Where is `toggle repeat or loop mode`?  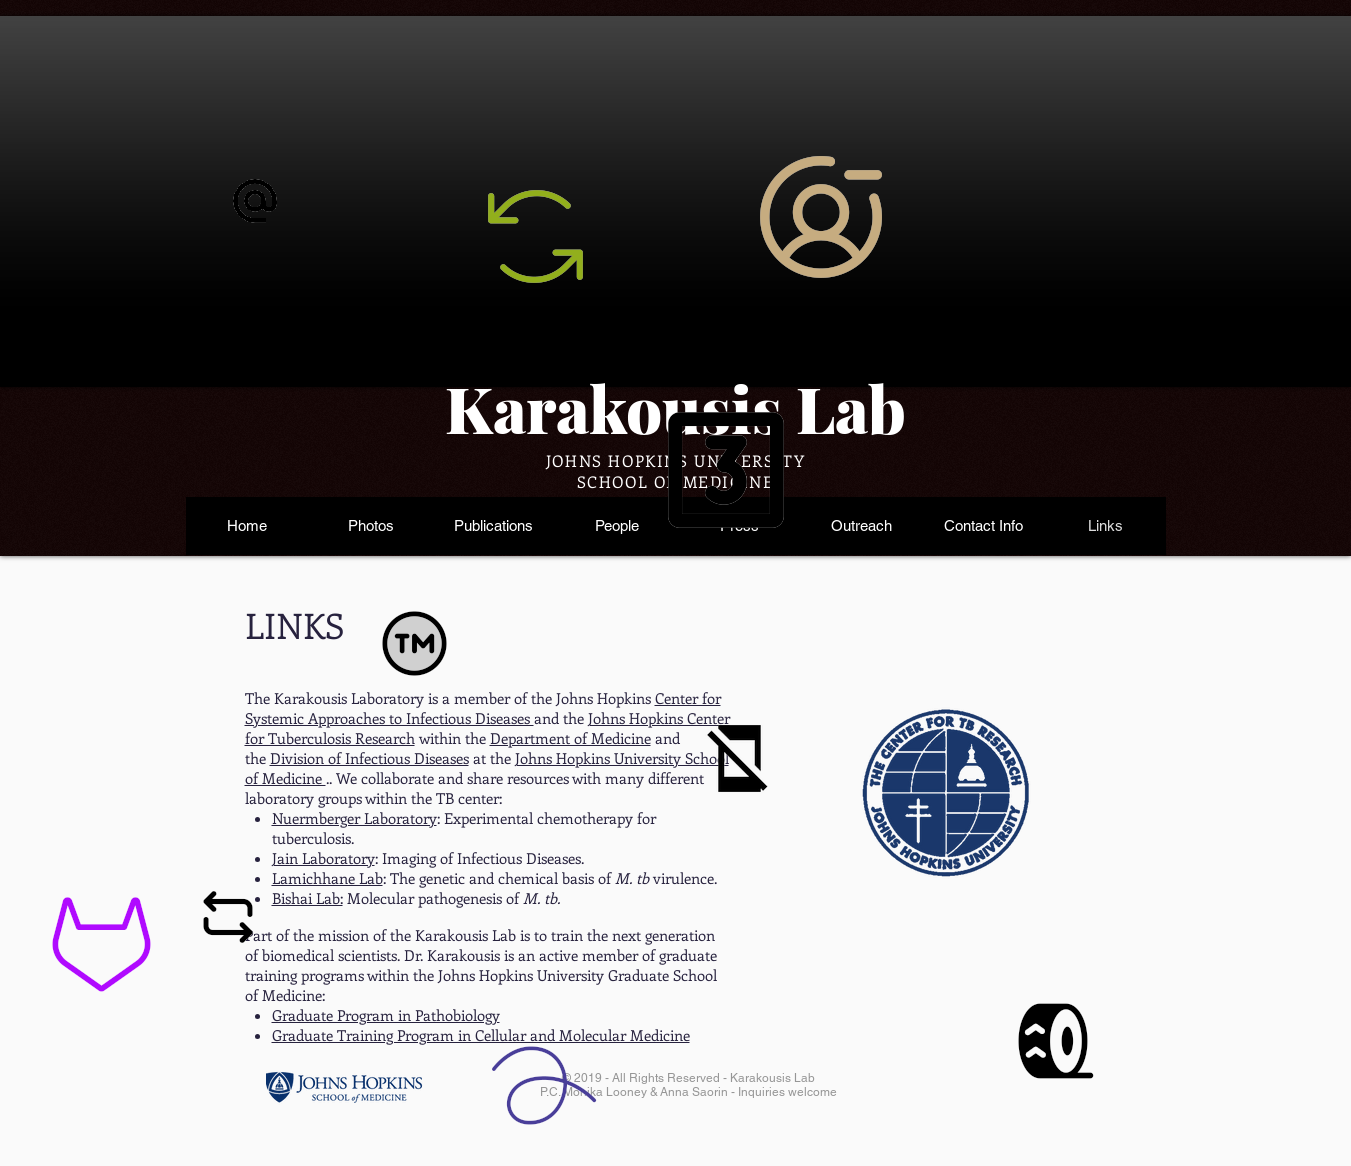
toggle repeat or loop mode is located at coordinates (228, 917).